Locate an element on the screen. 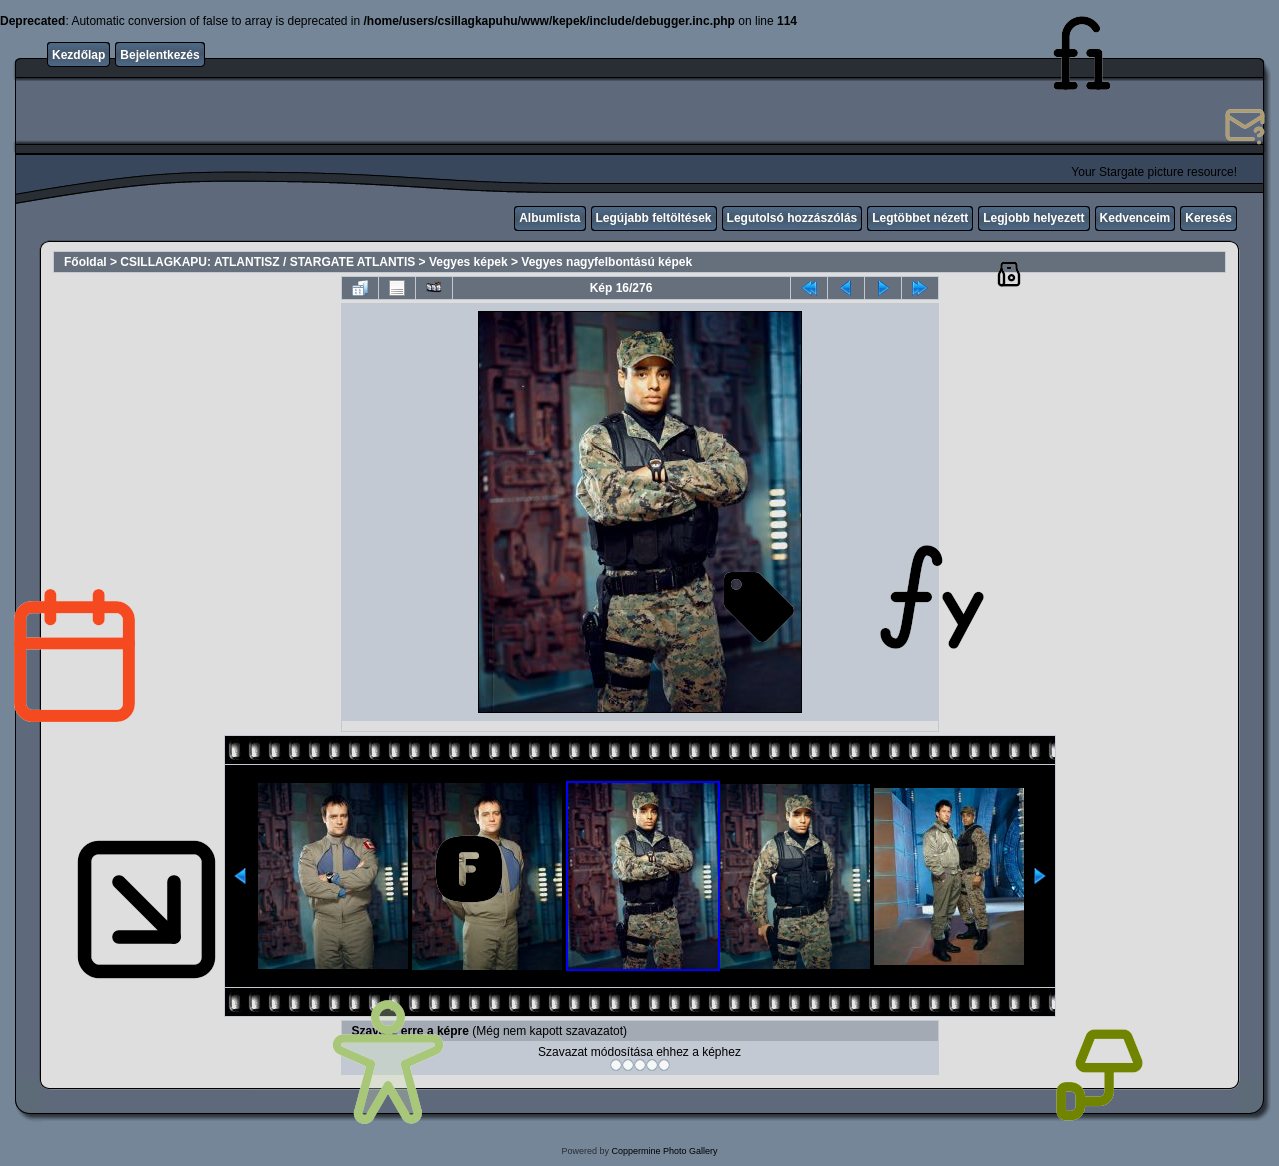  apply ligature formatting to selected text is located at coordinates (1082, 53).